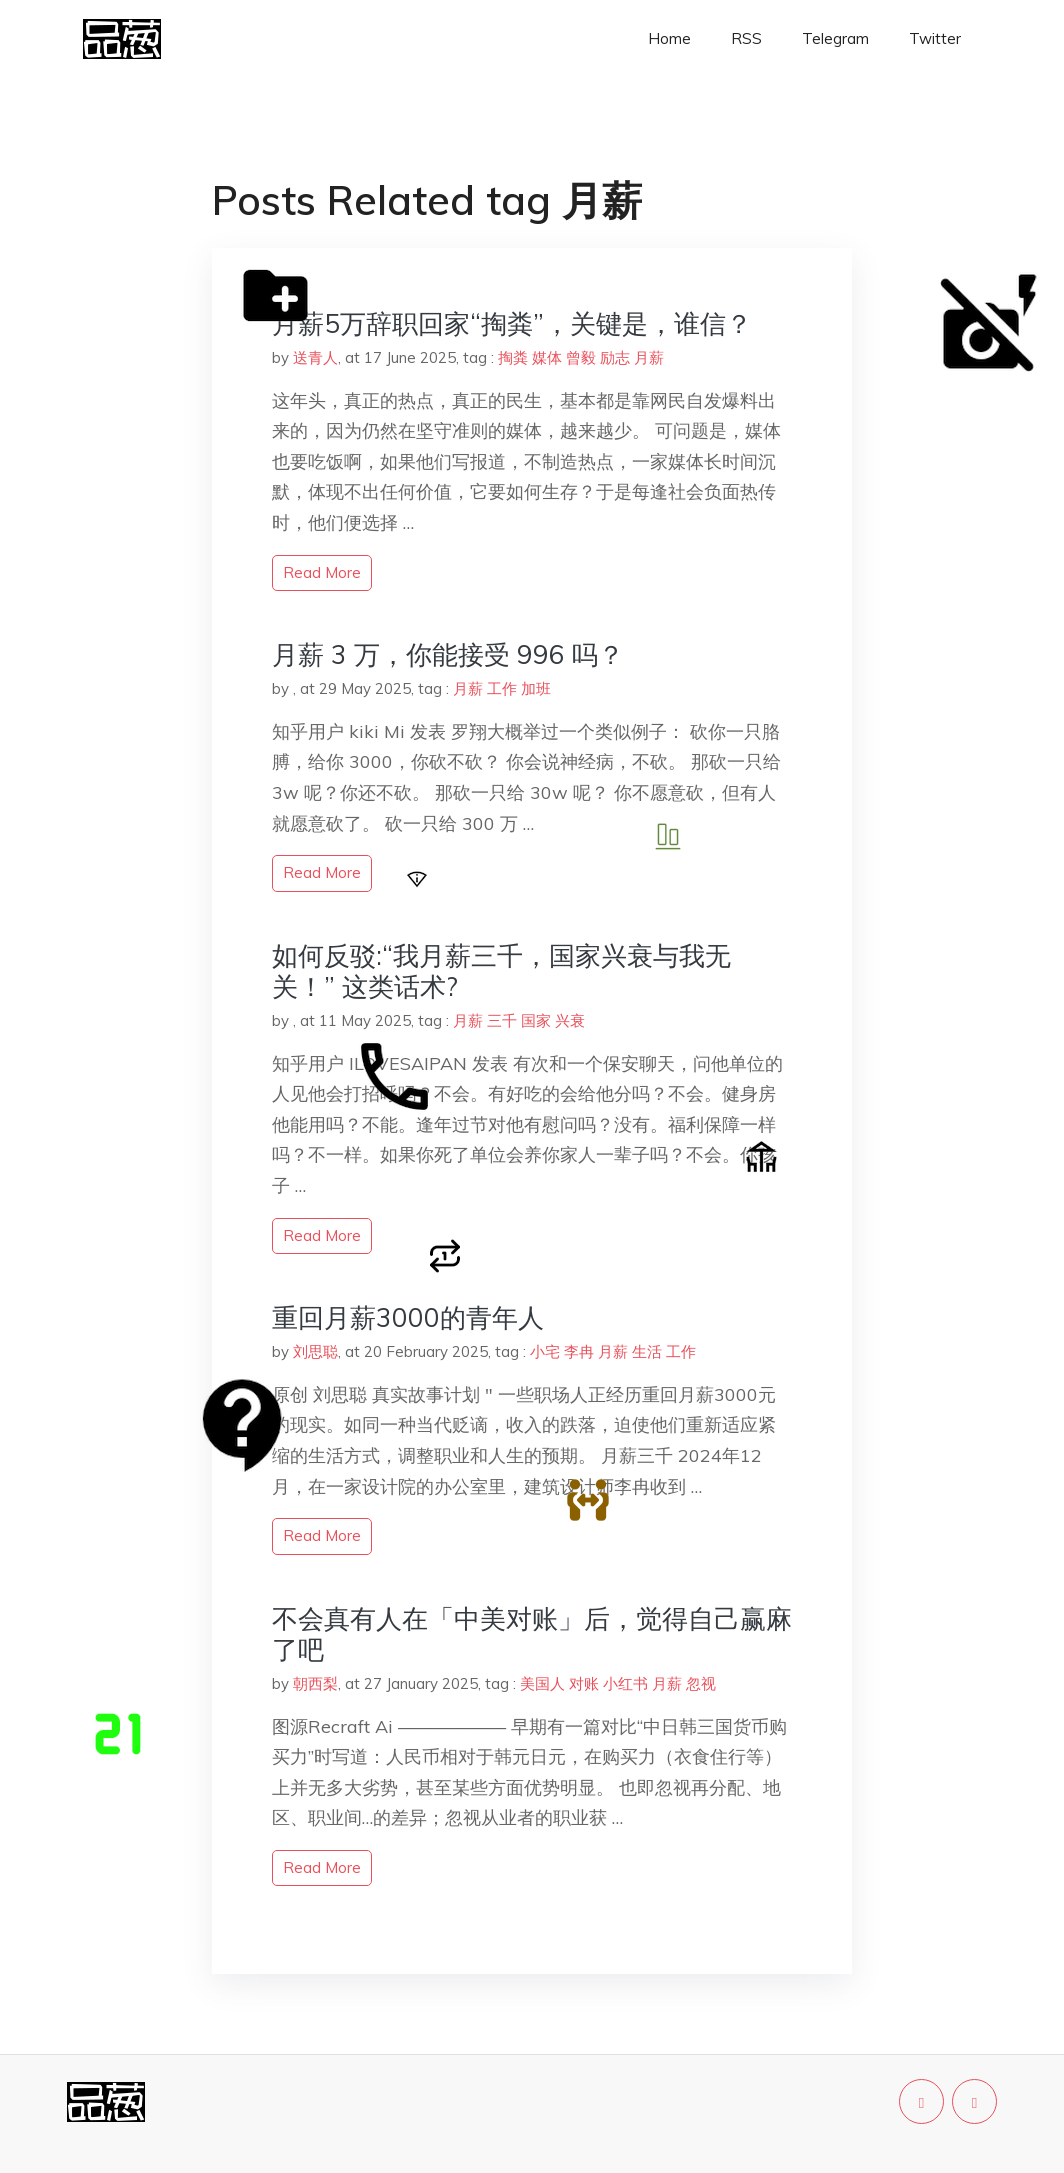 This screenshot has height=2173, width=1064. I want to click on align selected objects to the bottom edge, so click(668, 837).